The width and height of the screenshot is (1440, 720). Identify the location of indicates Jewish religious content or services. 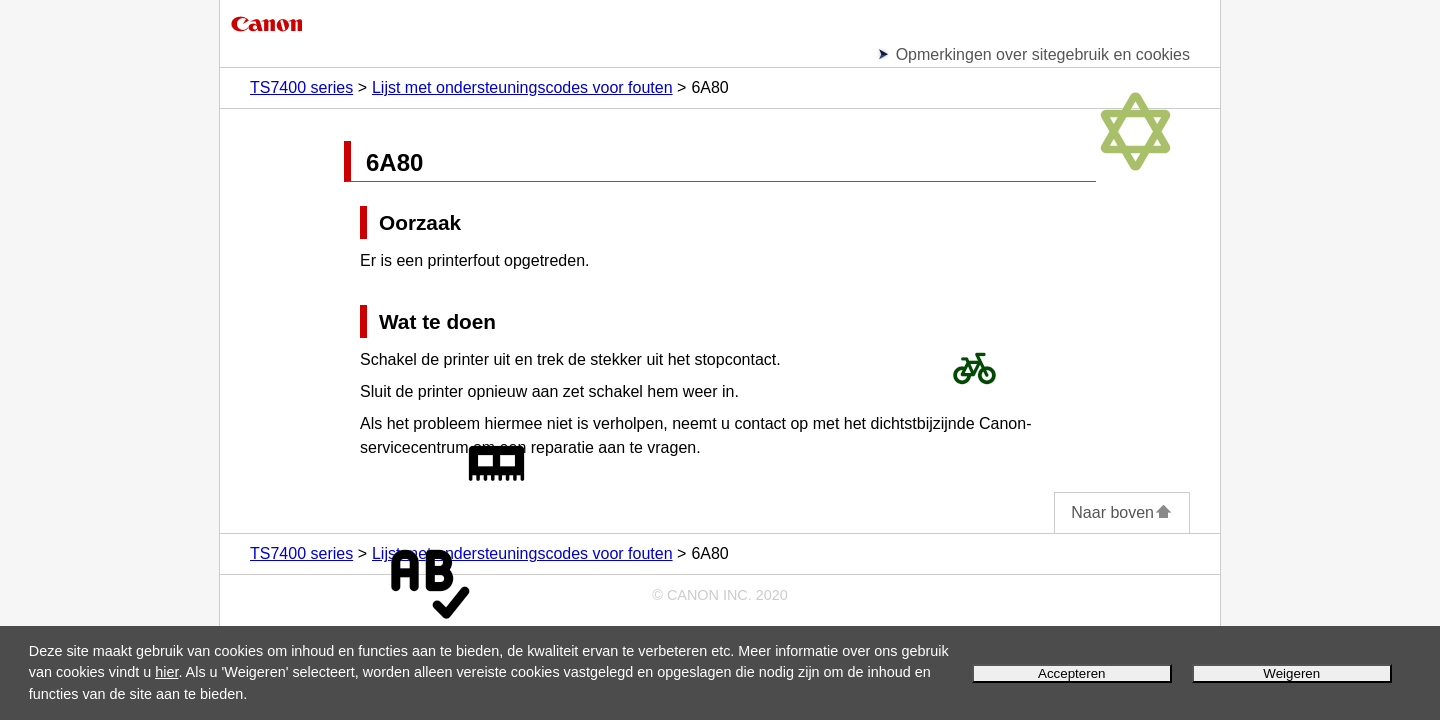
(1135, 131).